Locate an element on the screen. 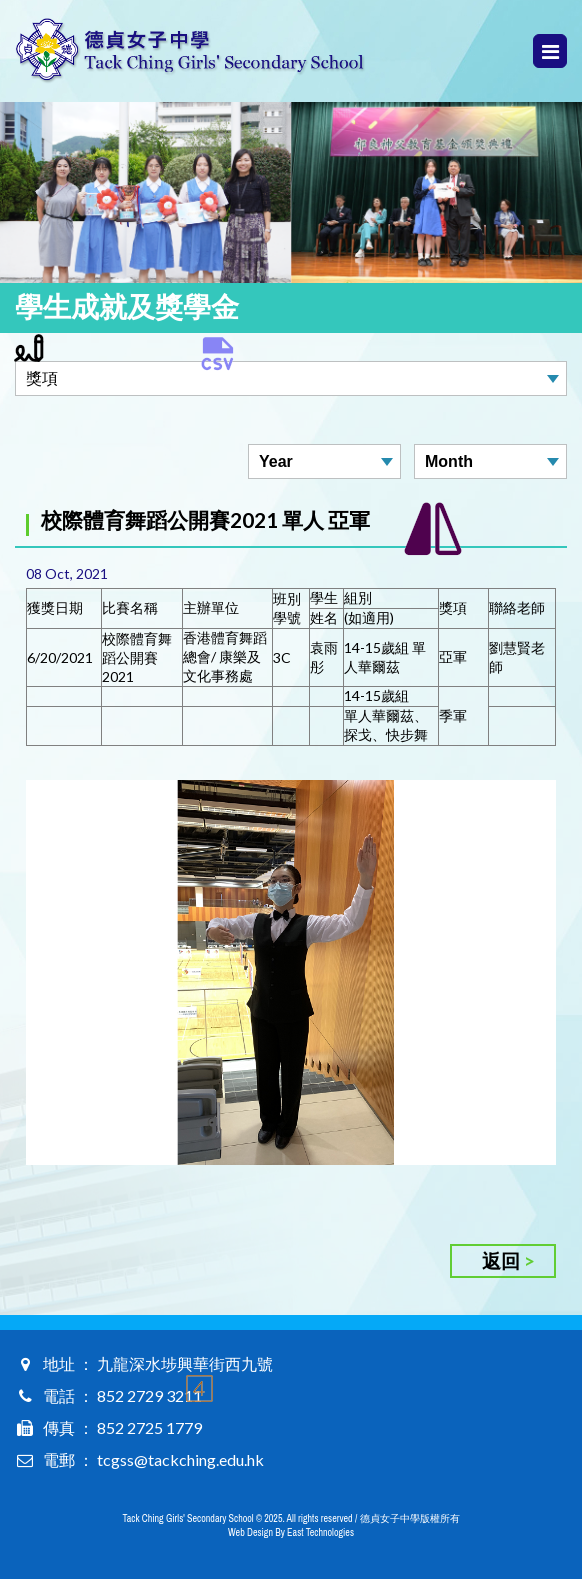  flip image horizontally is located at coordinates (433, 531).